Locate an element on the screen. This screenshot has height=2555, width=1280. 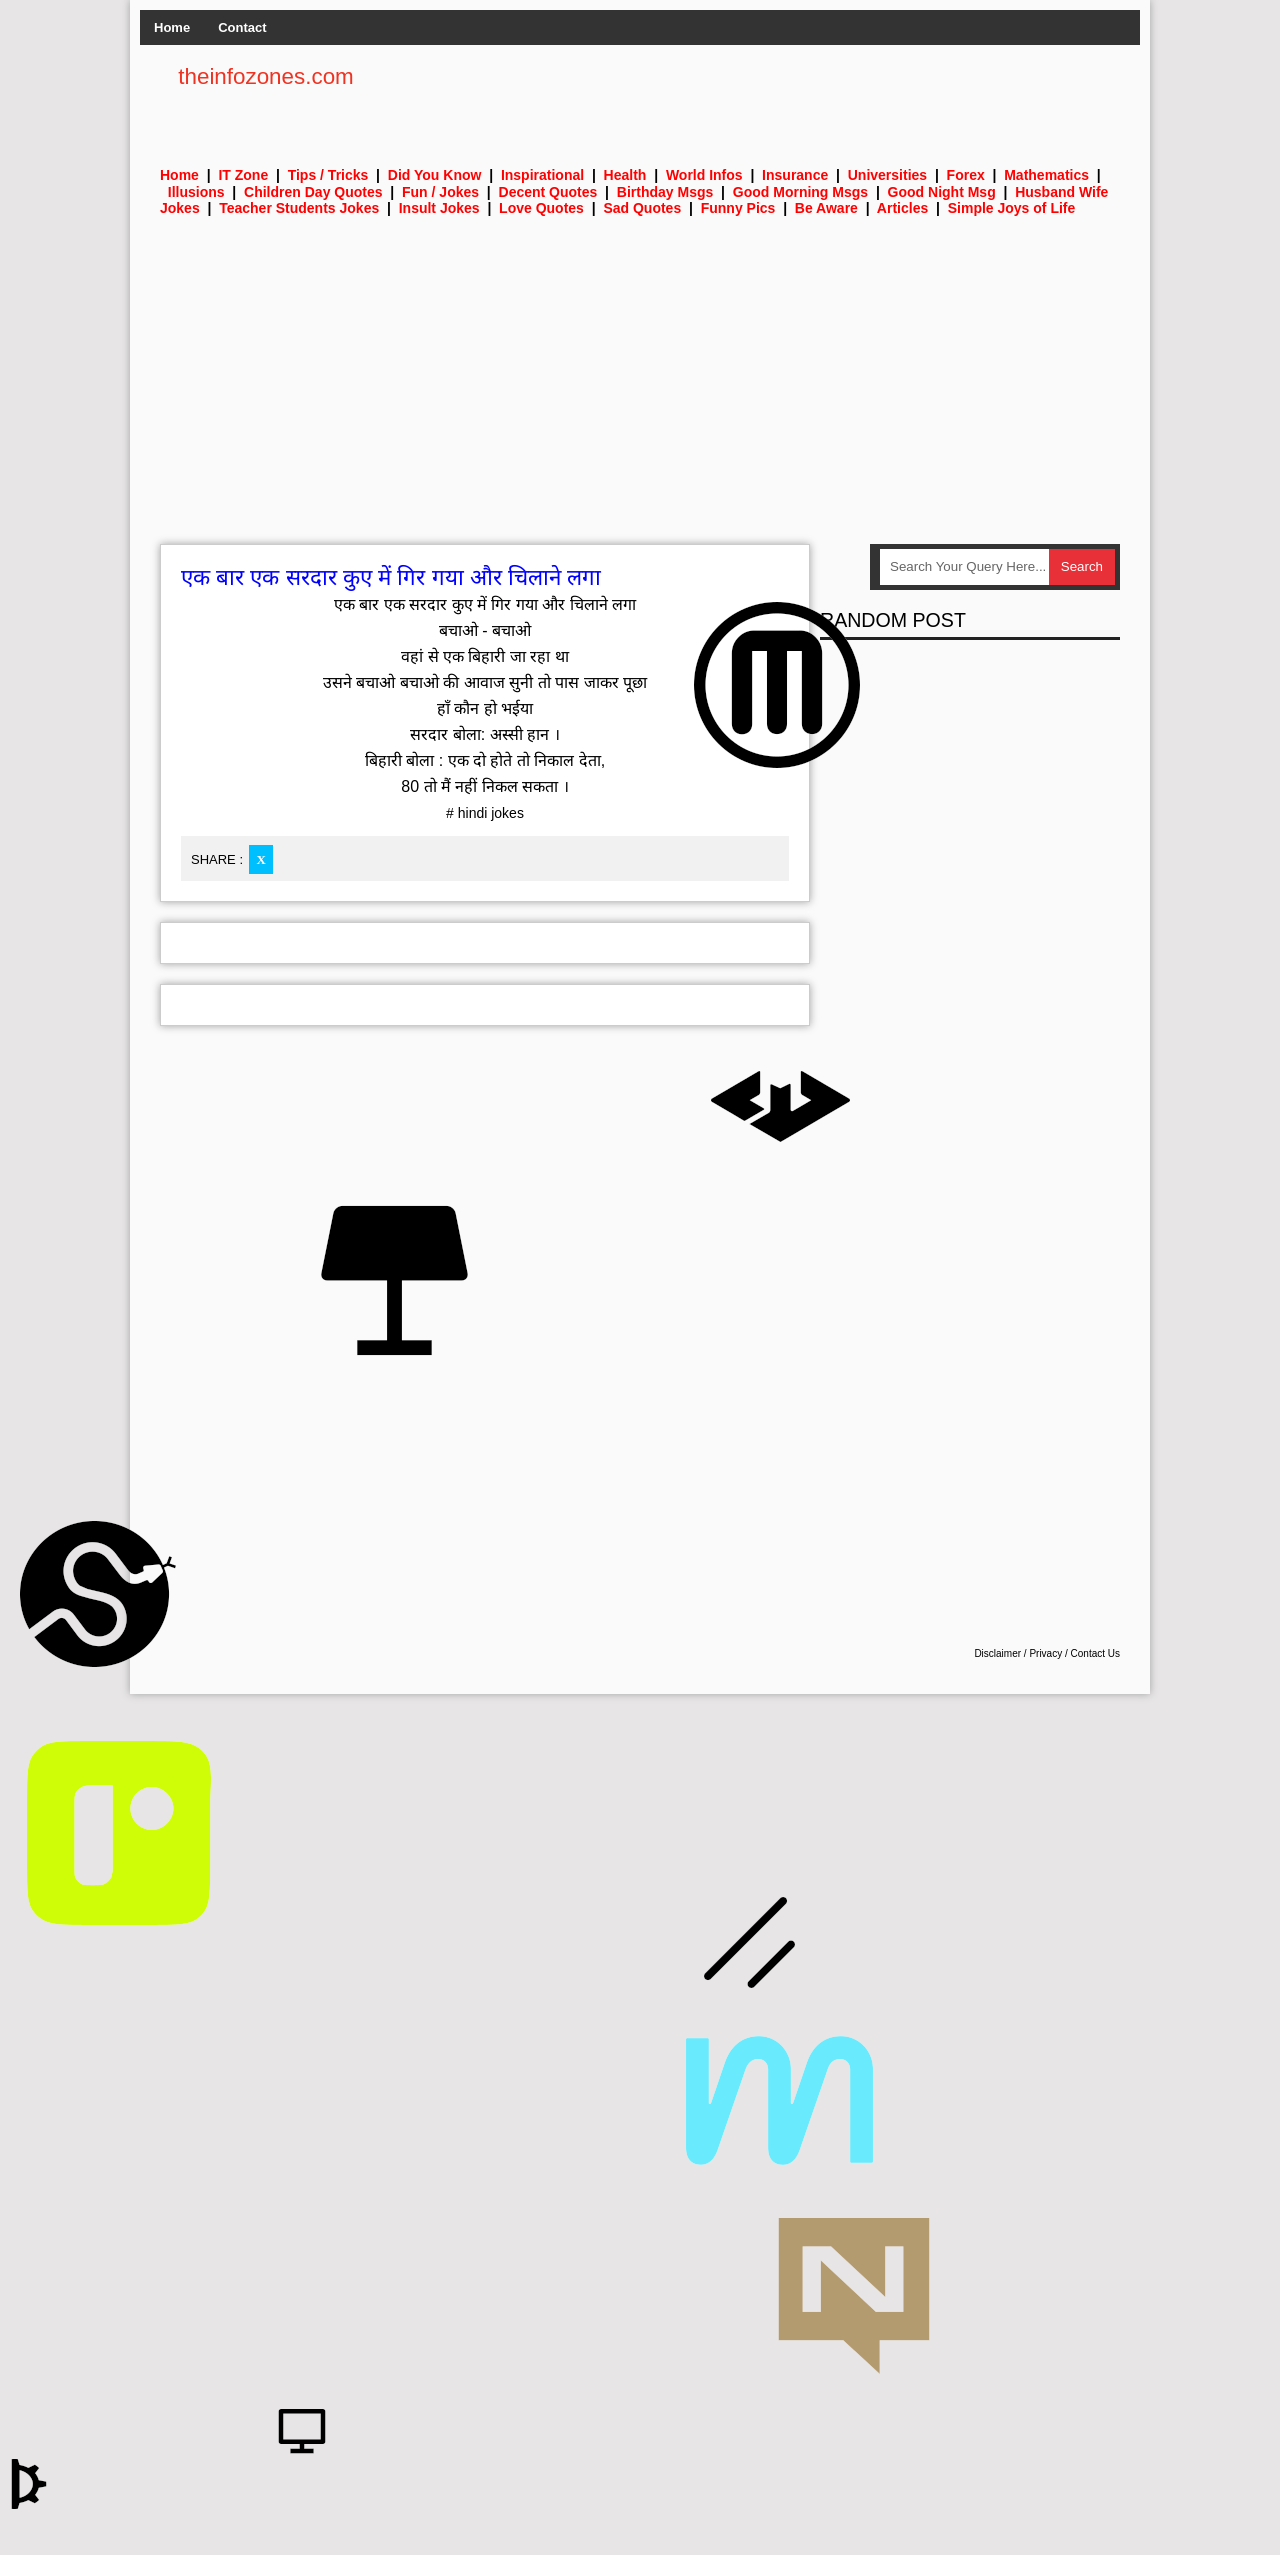
open the Mezmo app is located at coordinates (779, 2100).